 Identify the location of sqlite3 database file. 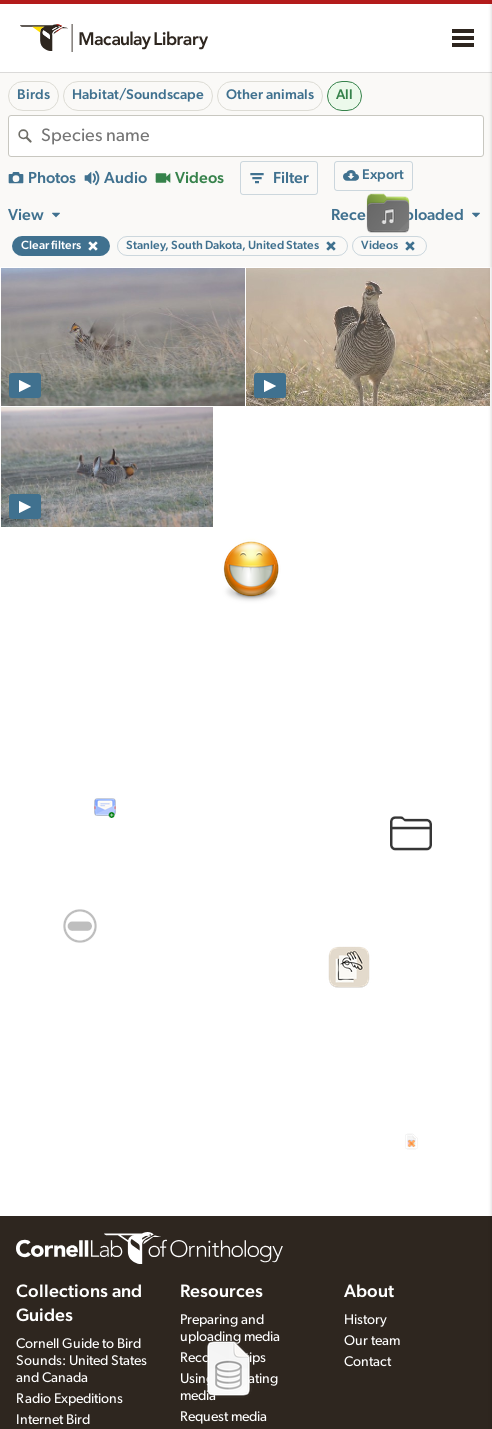
(228, 1368).